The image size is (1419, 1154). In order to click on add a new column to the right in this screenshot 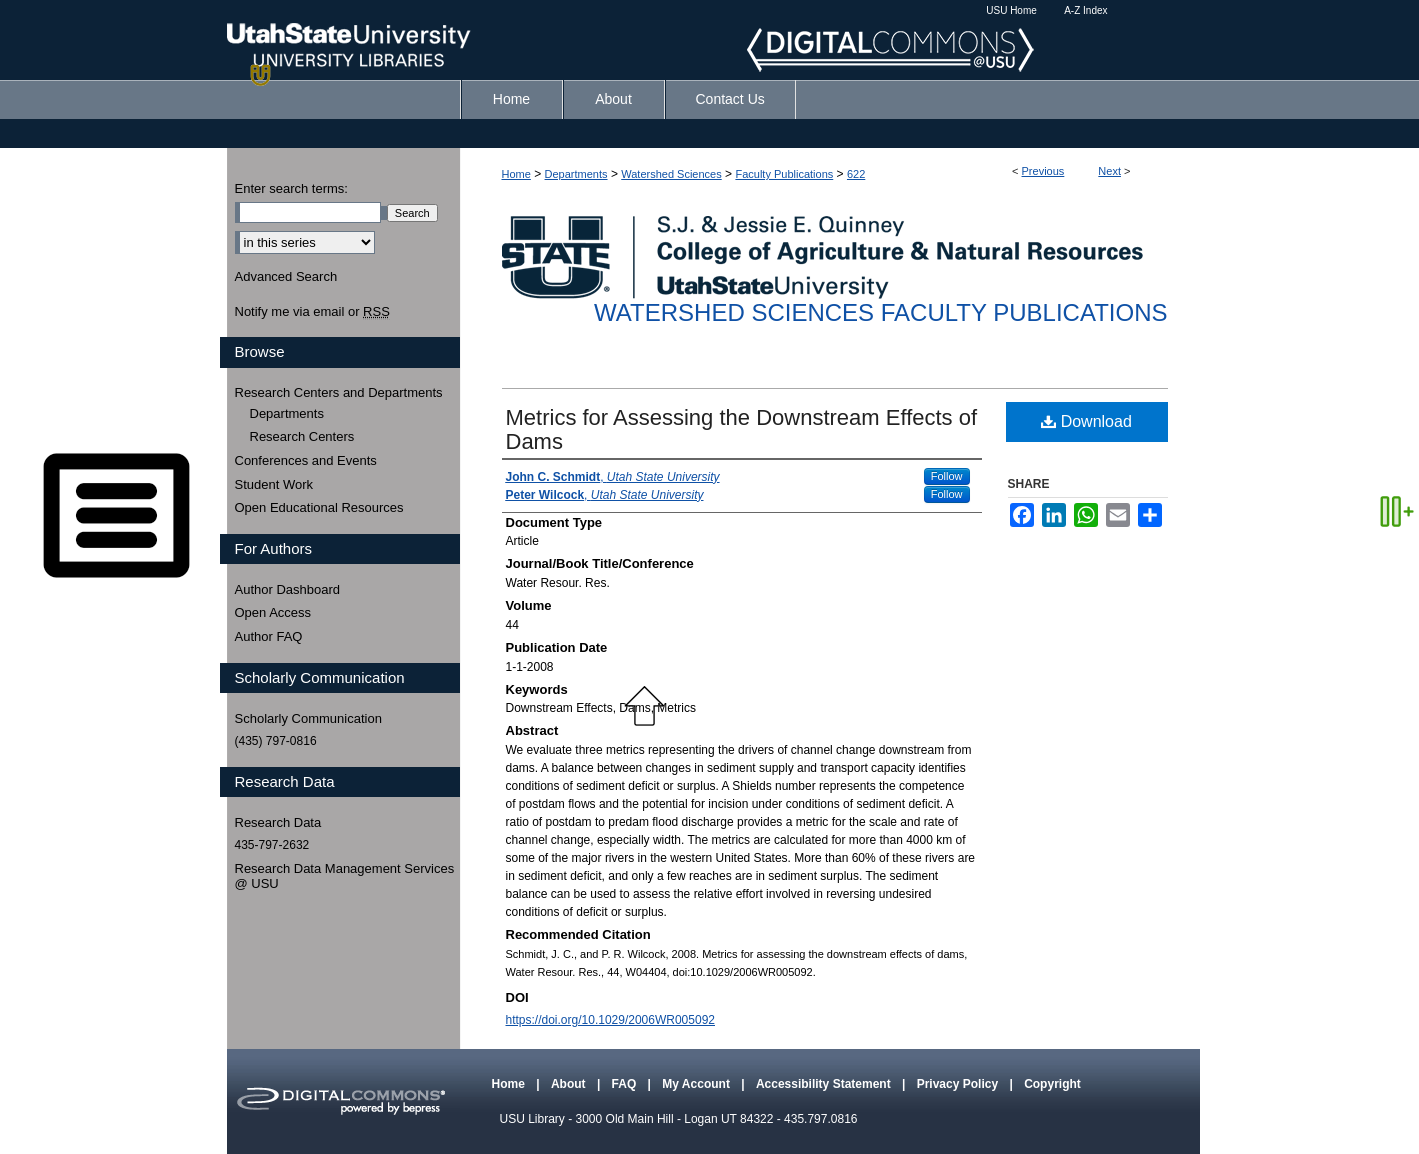, I will do `click(1394, 511)`.